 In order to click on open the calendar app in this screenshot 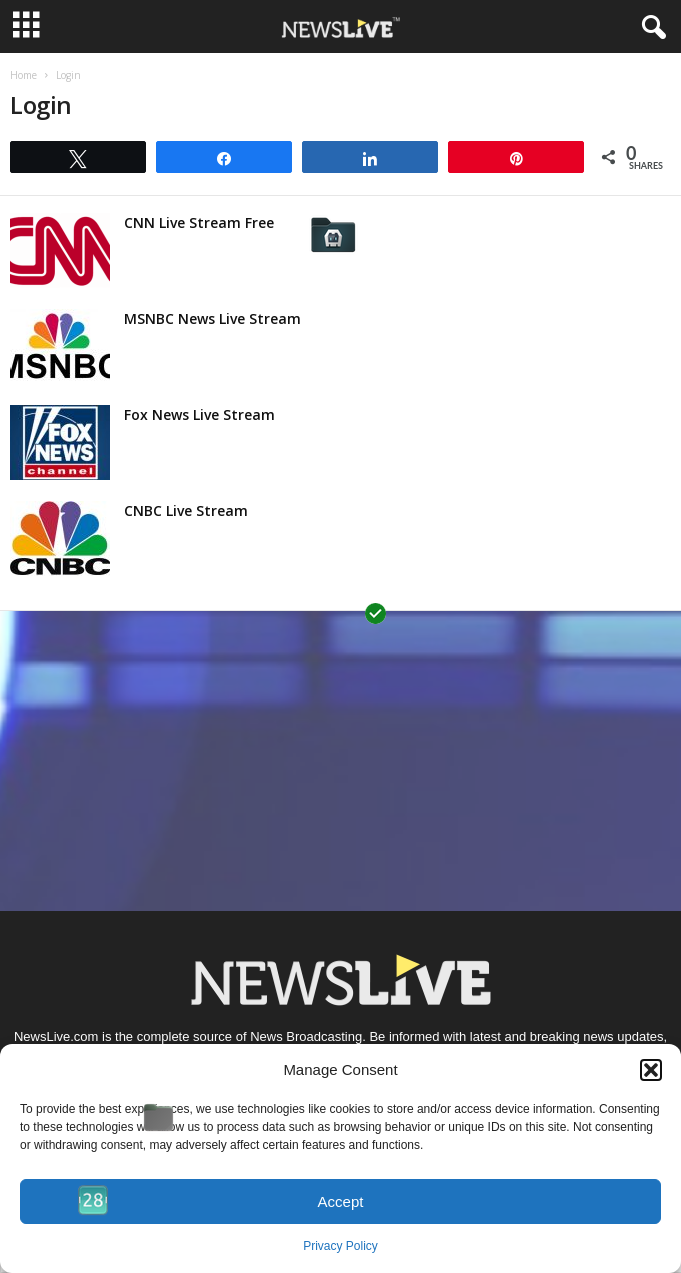, I will do `click(93, 1200)`.